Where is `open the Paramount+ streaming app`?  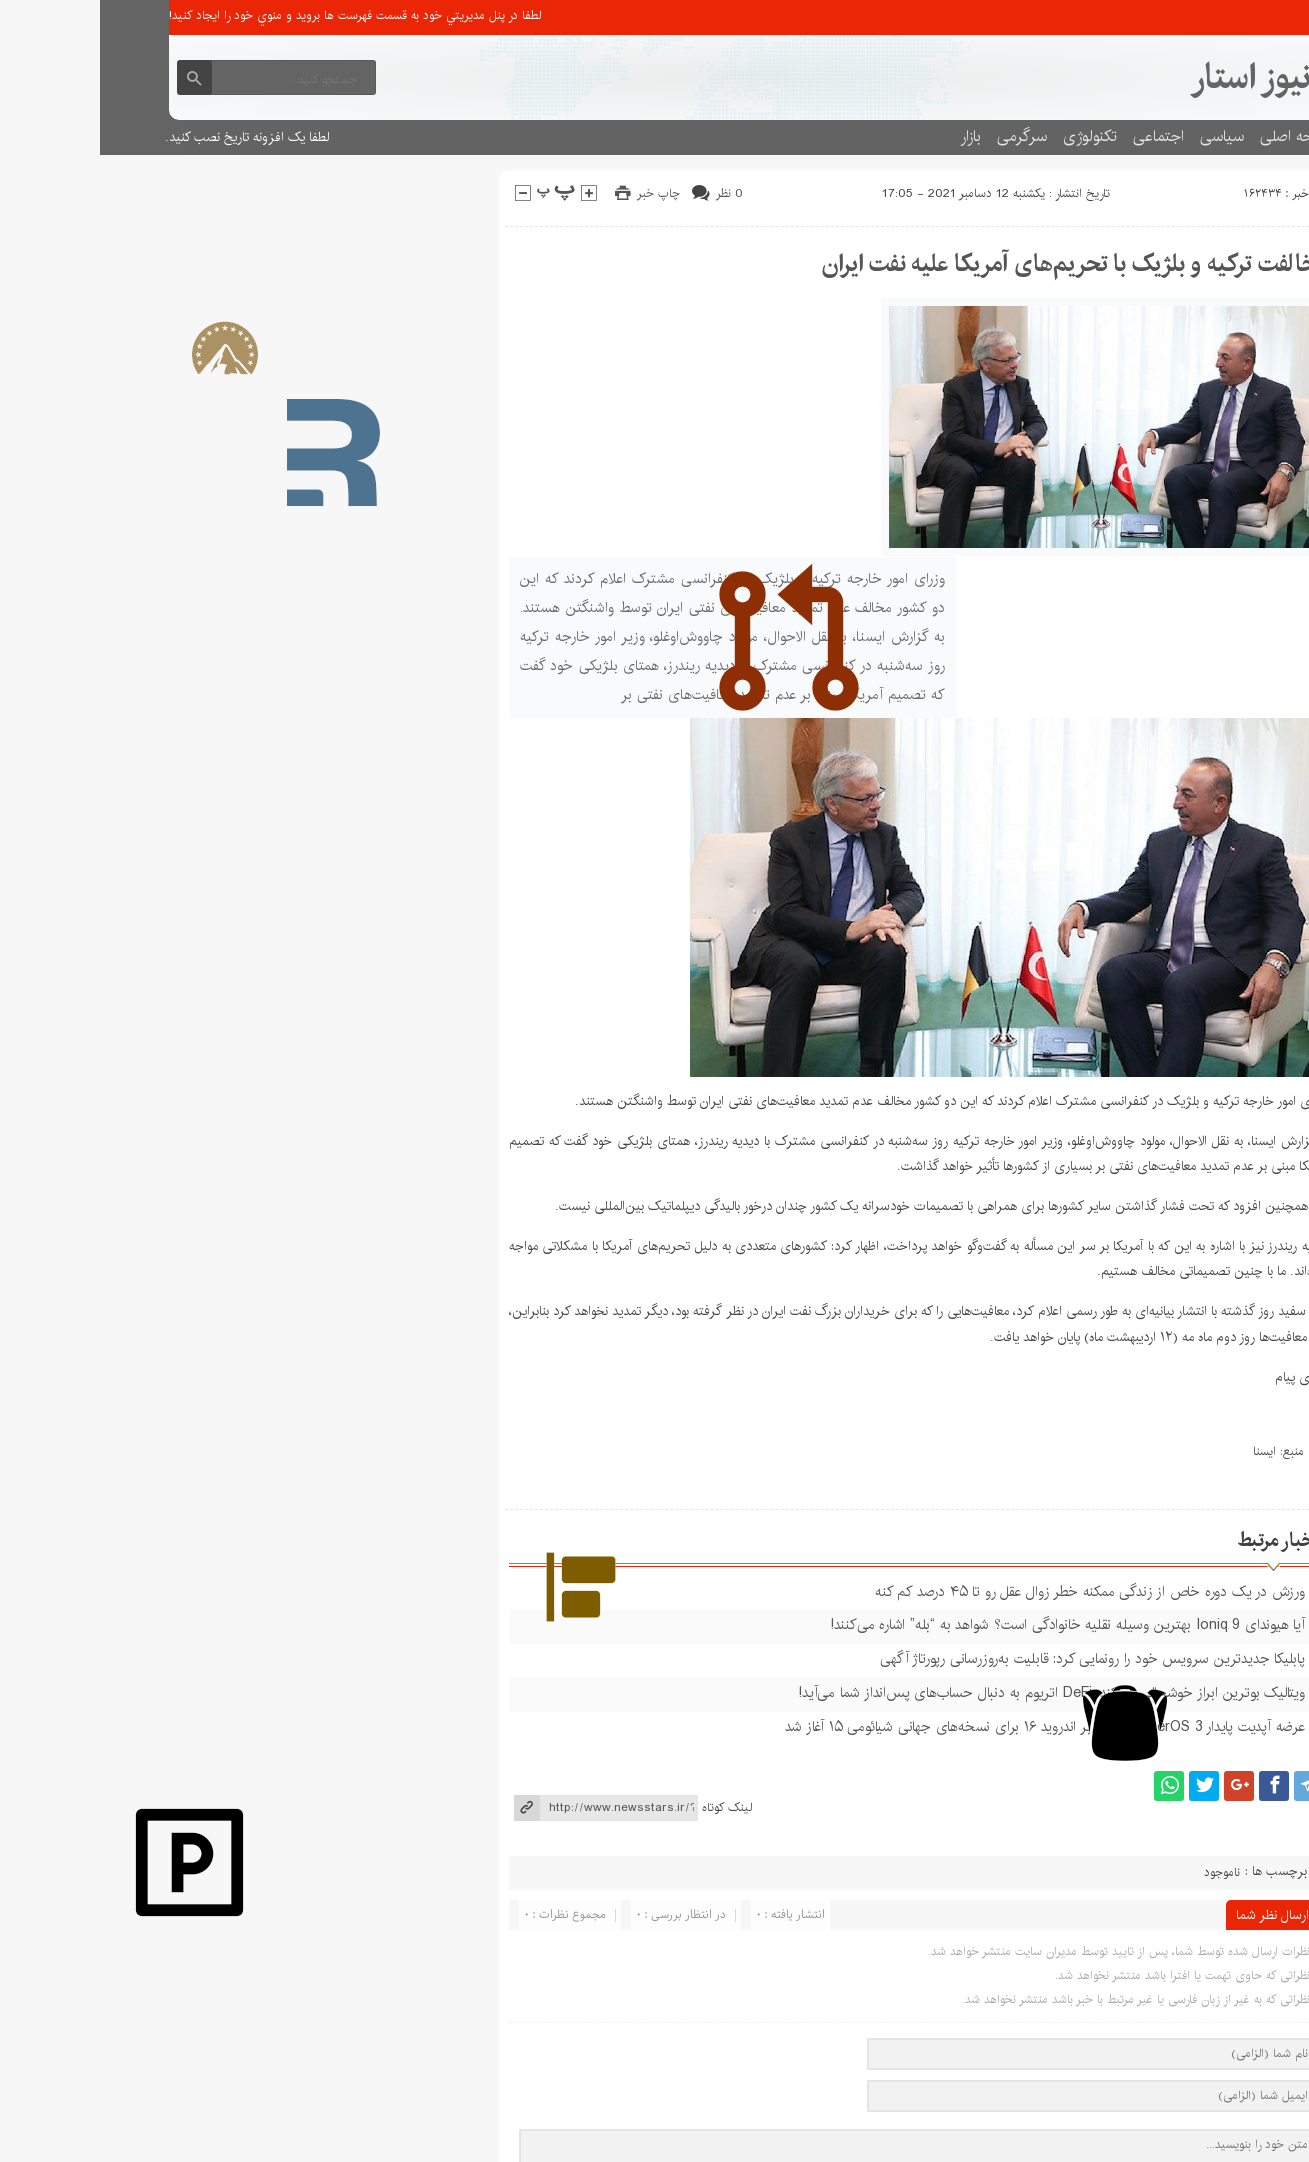 open the Paramount+ streaming app is located at coordinates (225, 348).